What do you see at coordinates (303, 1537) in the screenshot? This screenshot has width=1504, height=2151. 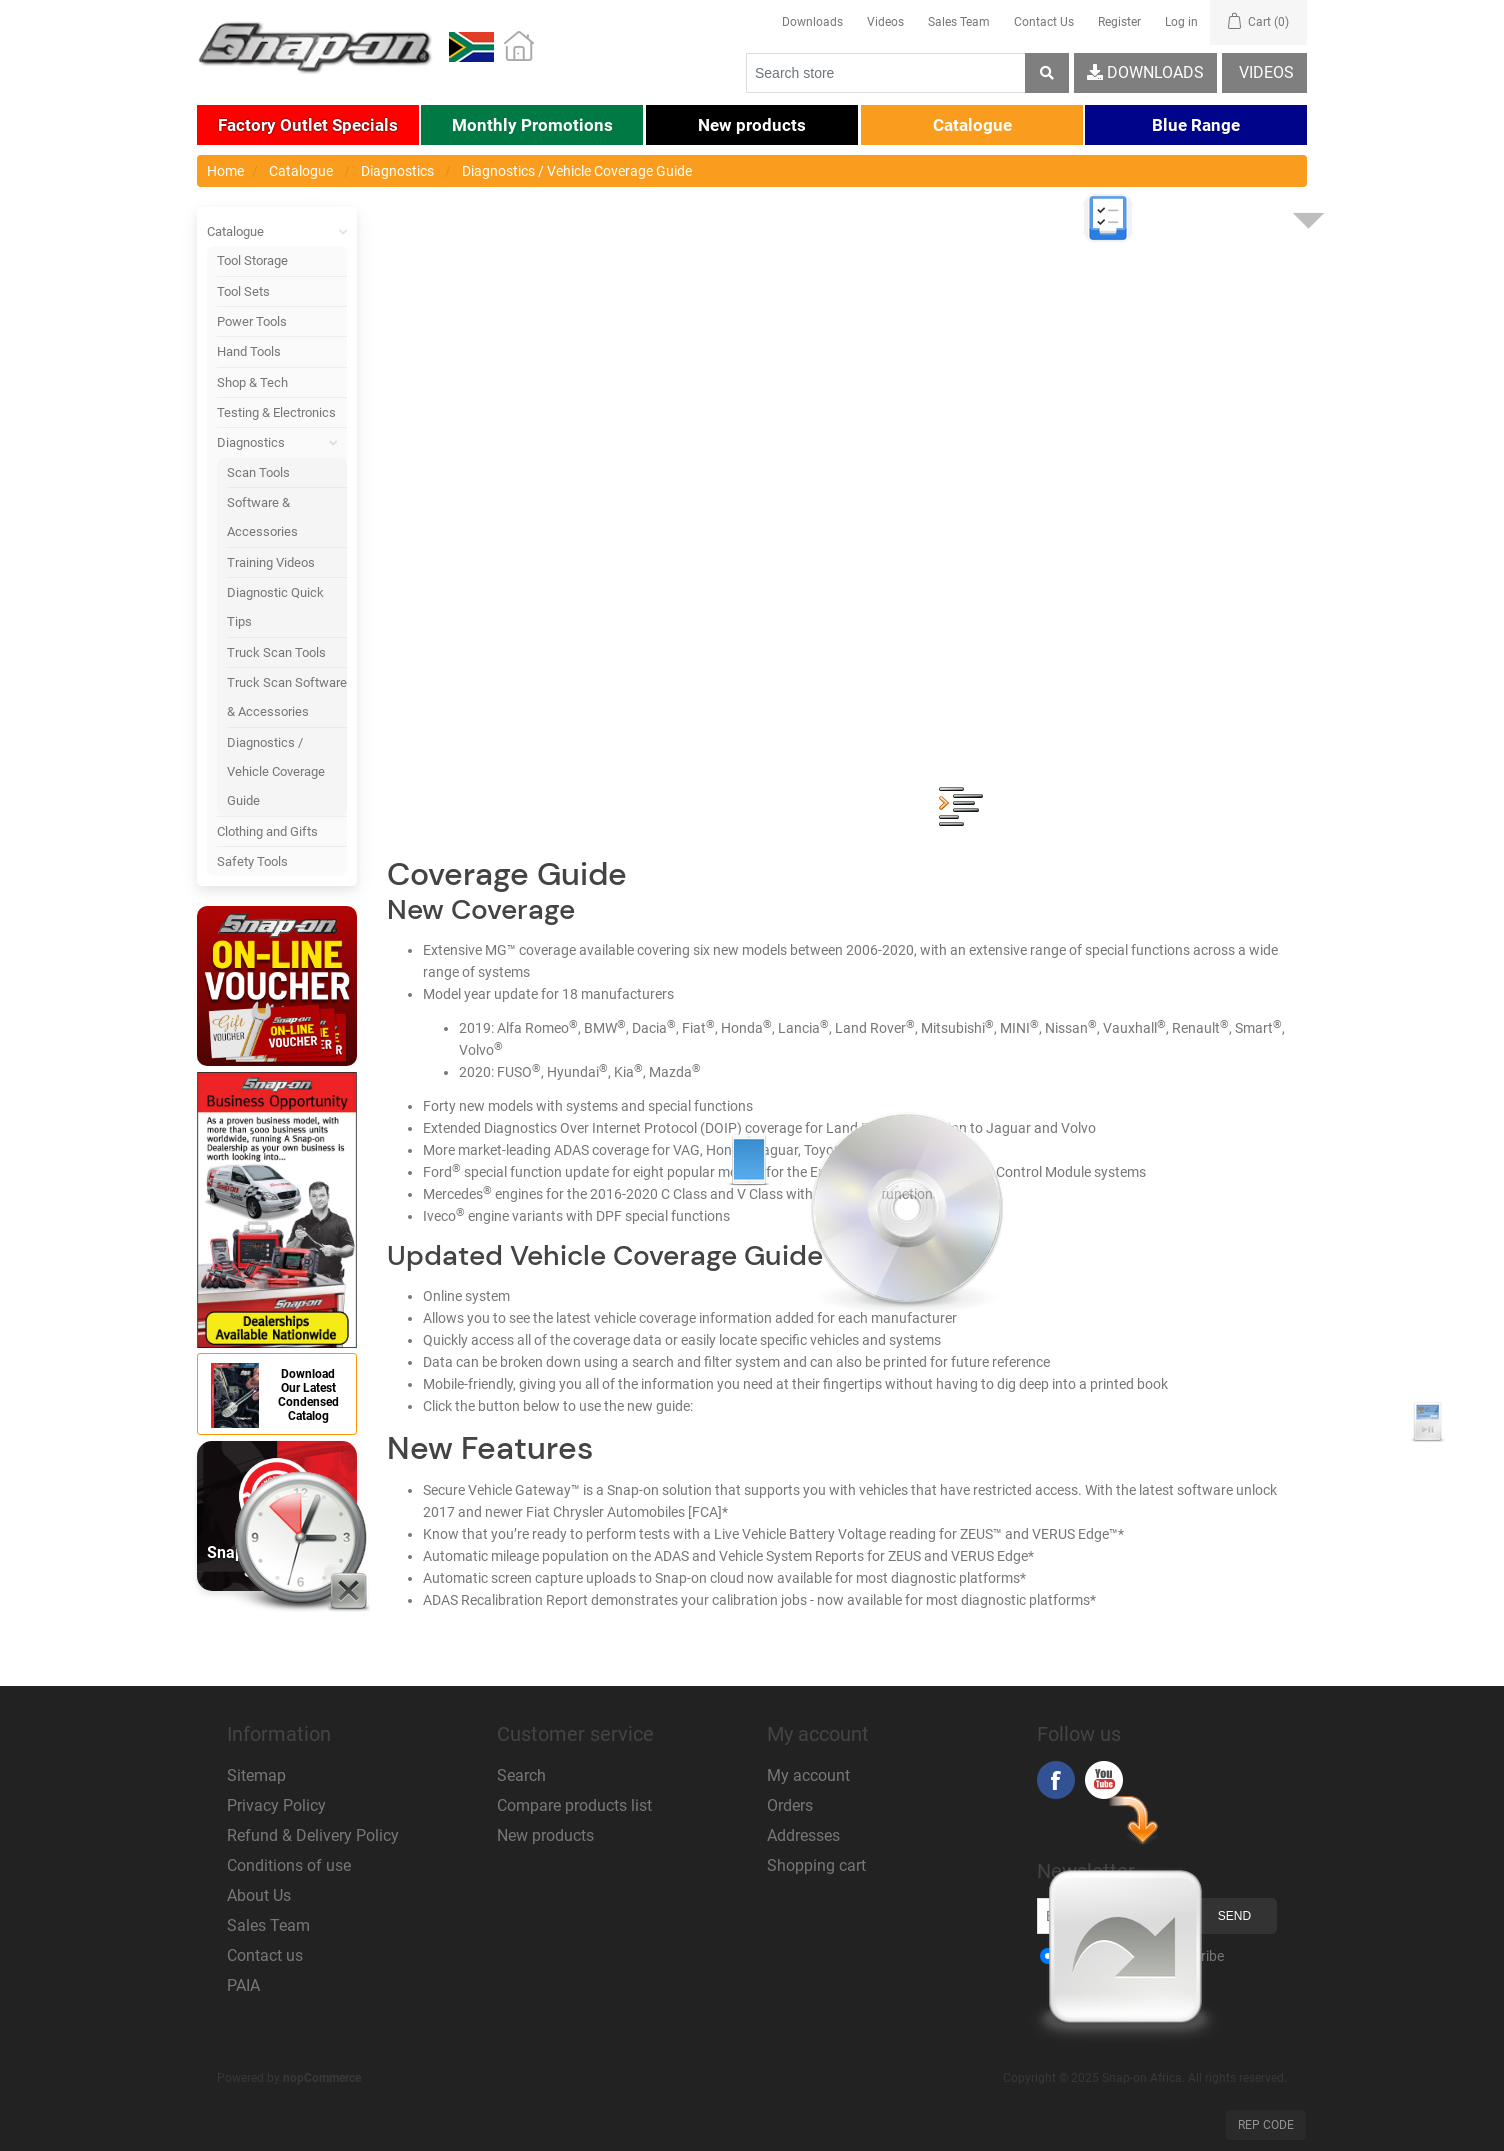 I see `indicates a missed appointment or scheduled event` at bounding box center [303, 1537].